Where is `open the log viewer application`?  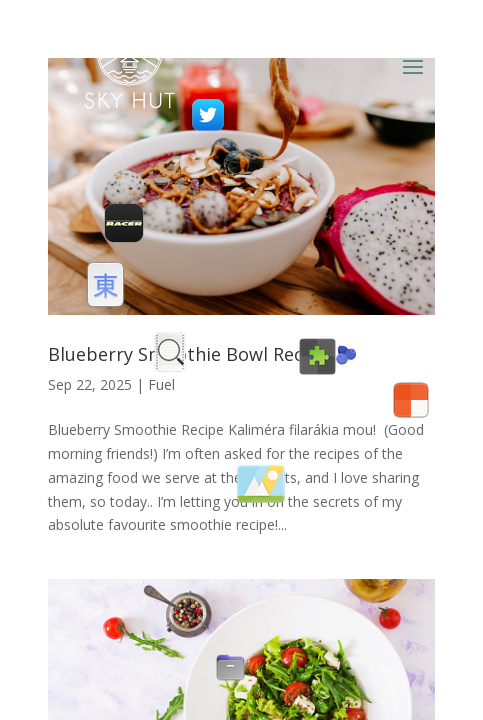 open the log viewer application is located at coordinates (170, 352).